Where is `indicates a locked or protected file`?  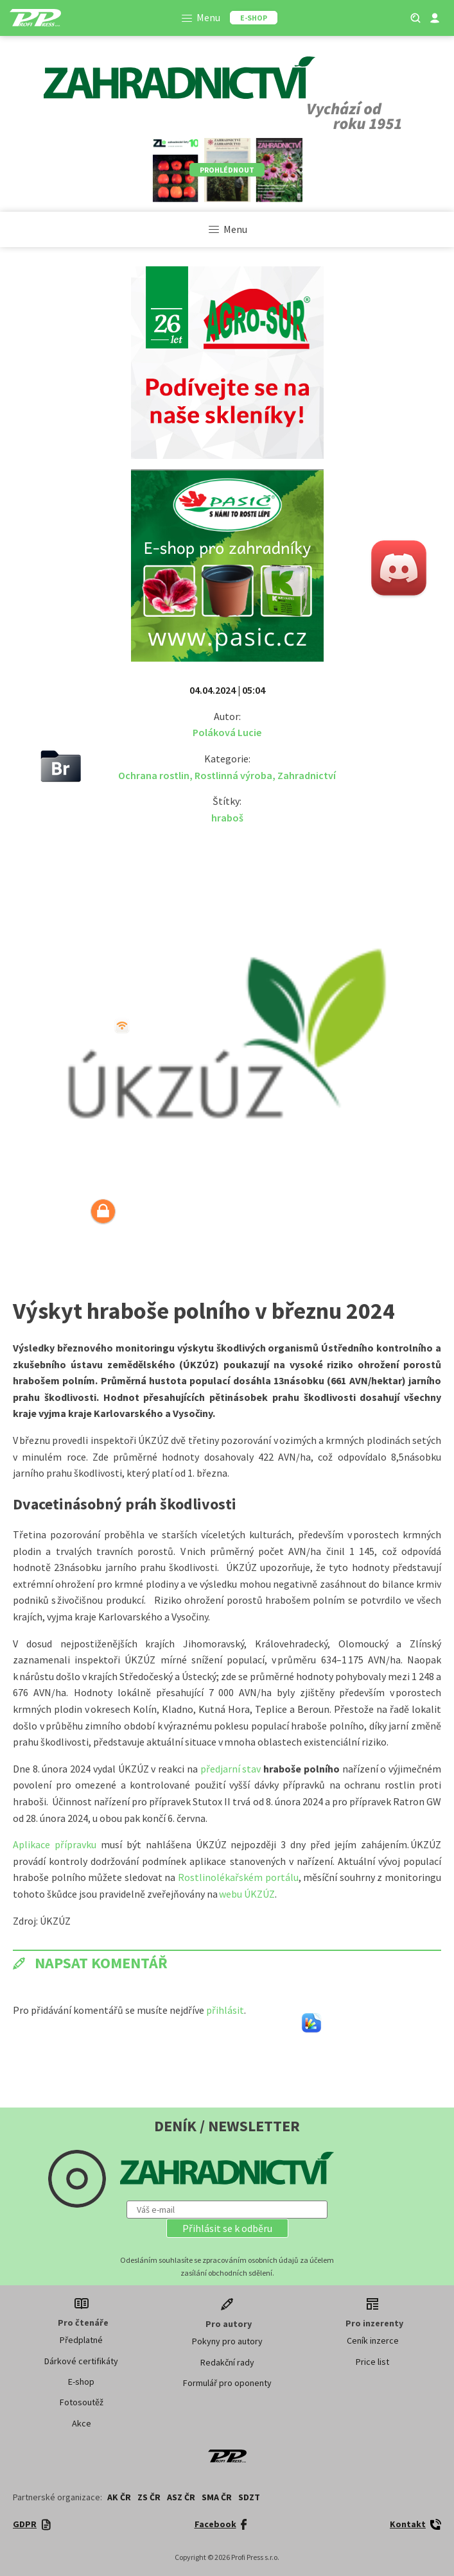 indicates a locked or protected file is located at coordinates (103, 1211).